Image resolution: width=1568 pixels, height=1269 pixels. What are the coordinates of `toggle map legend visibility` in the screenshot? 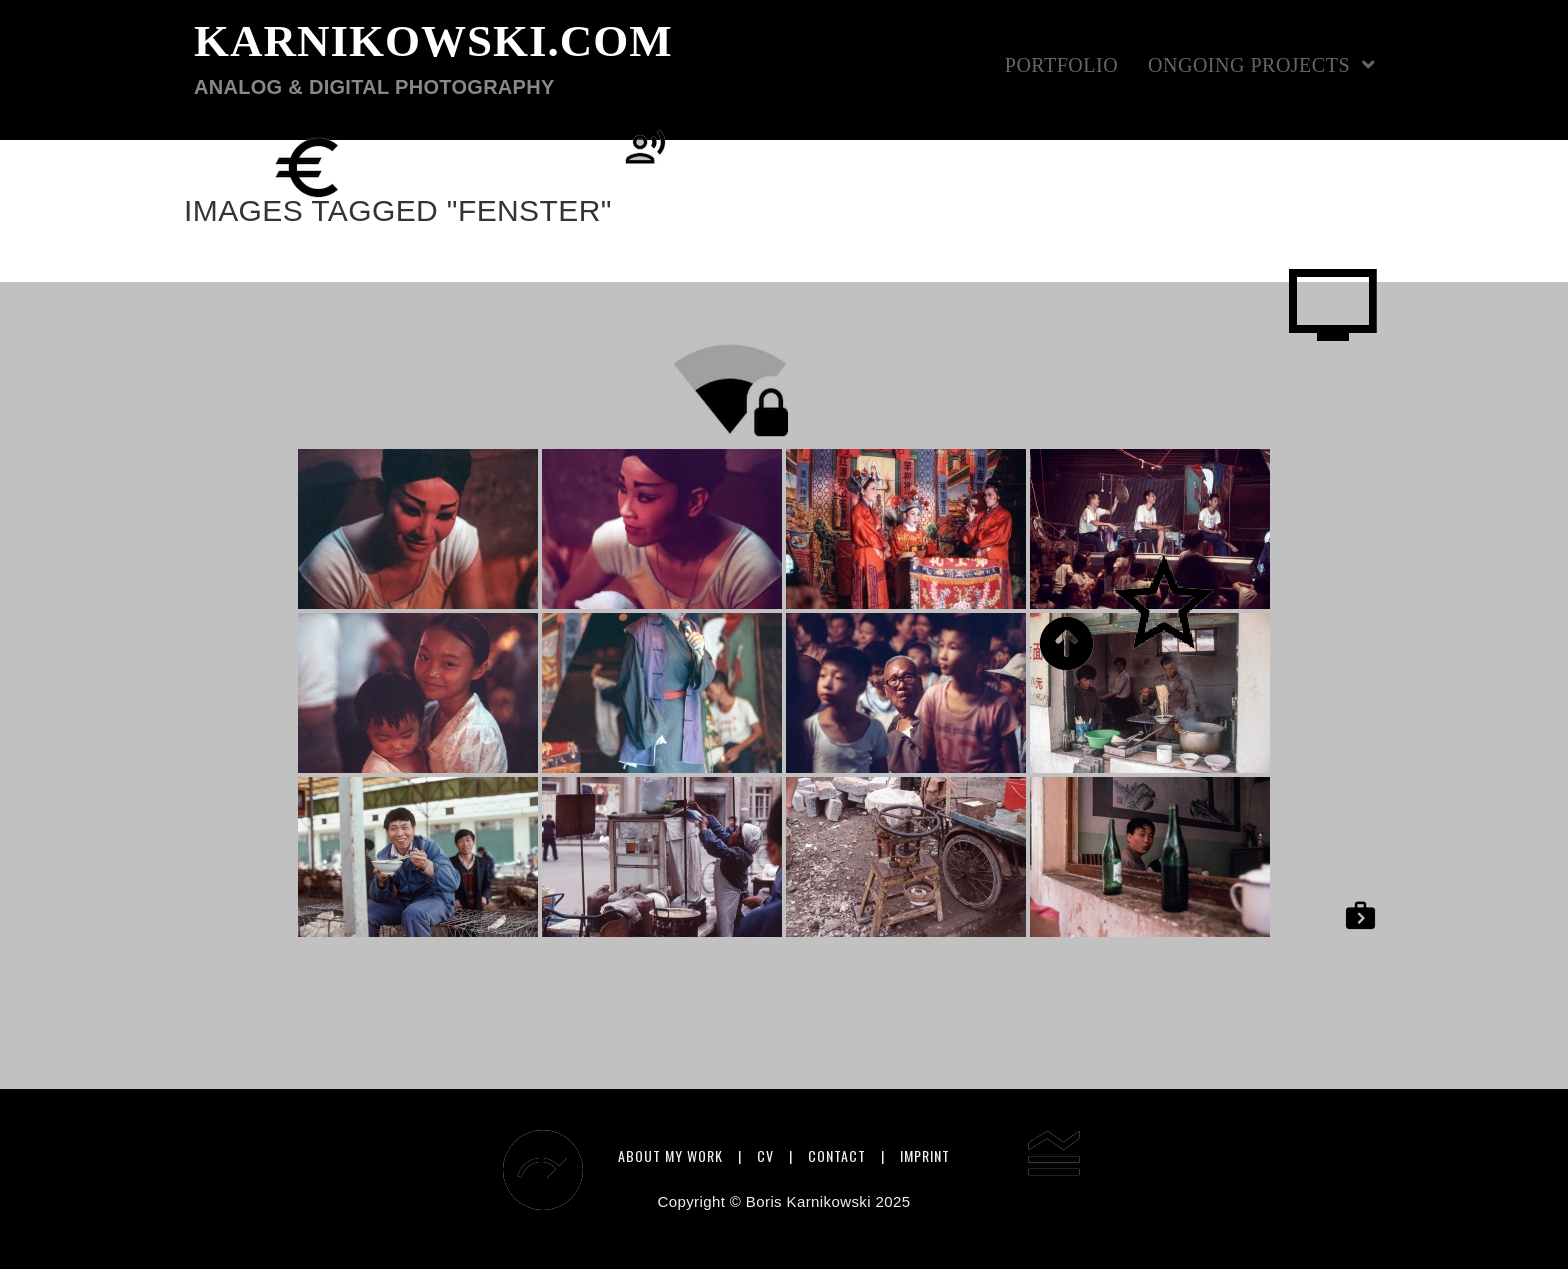 It's located at (1054, 1153).